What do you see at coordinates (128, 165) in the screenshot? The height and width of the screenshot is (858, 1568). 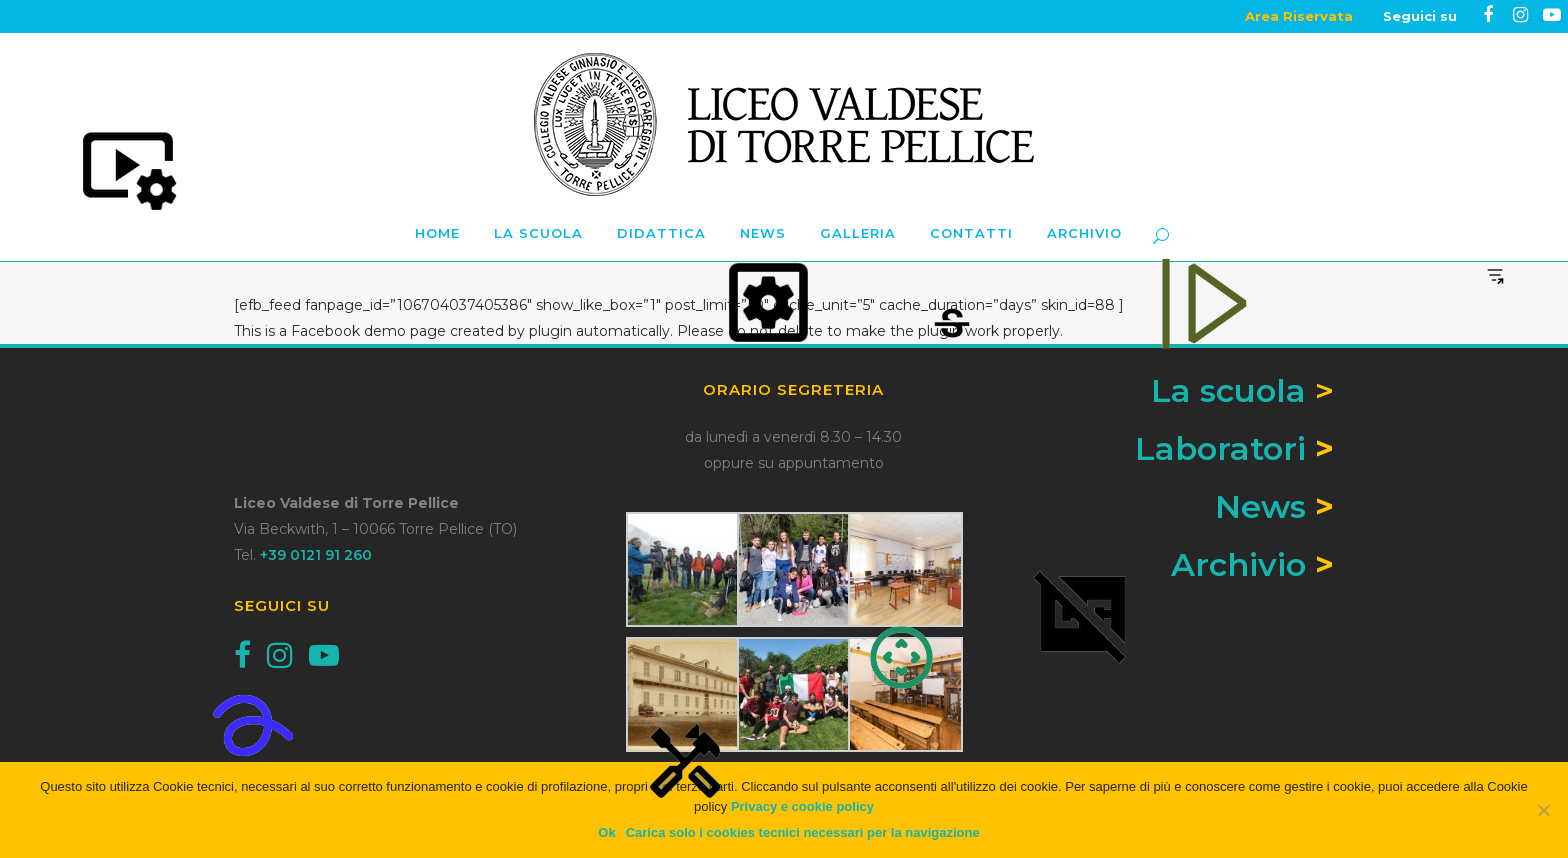 I see `adjust video playback settings` at bounding box center [128, 165].